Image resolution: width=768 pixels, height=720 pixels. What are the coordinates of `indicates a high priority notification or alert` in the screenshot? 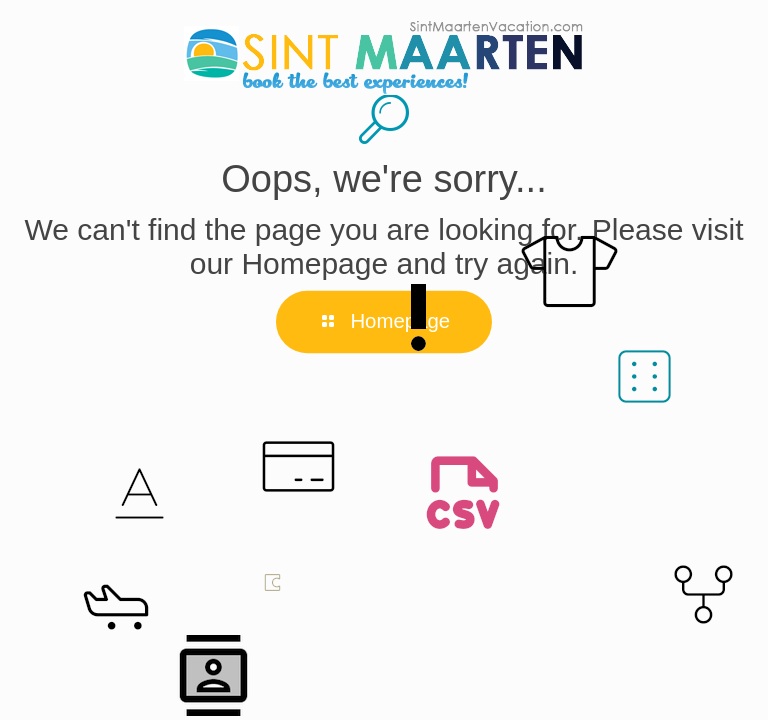 It's located at (418, 317).